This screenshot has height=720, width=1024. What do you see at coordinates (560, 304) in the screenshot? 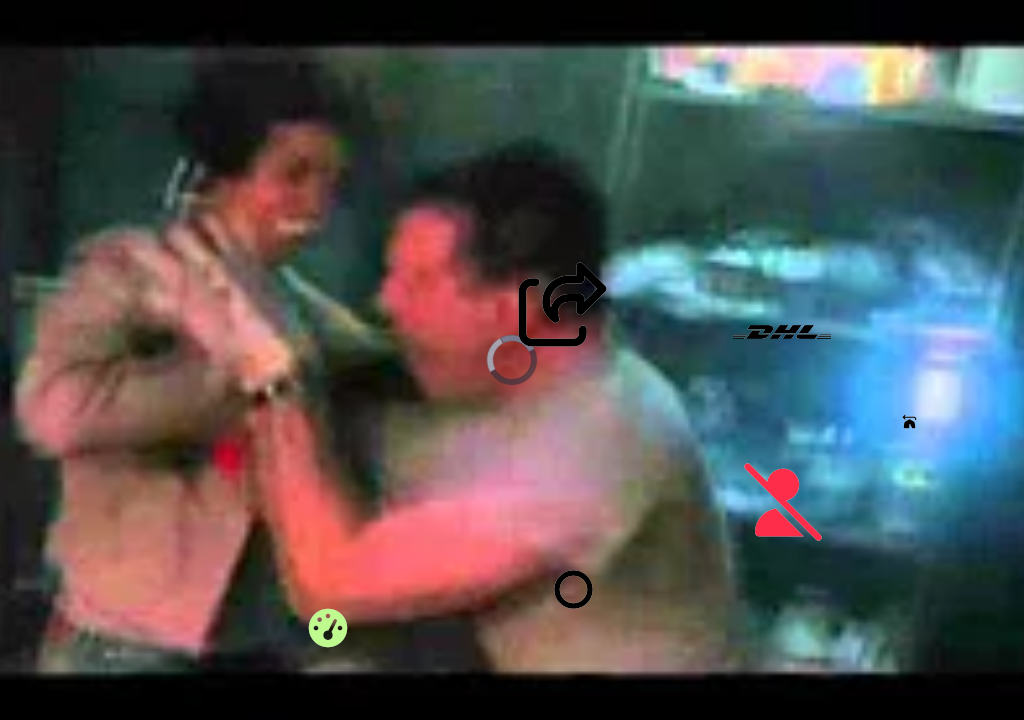
I see `share this content` at bounding box center [560, 304].